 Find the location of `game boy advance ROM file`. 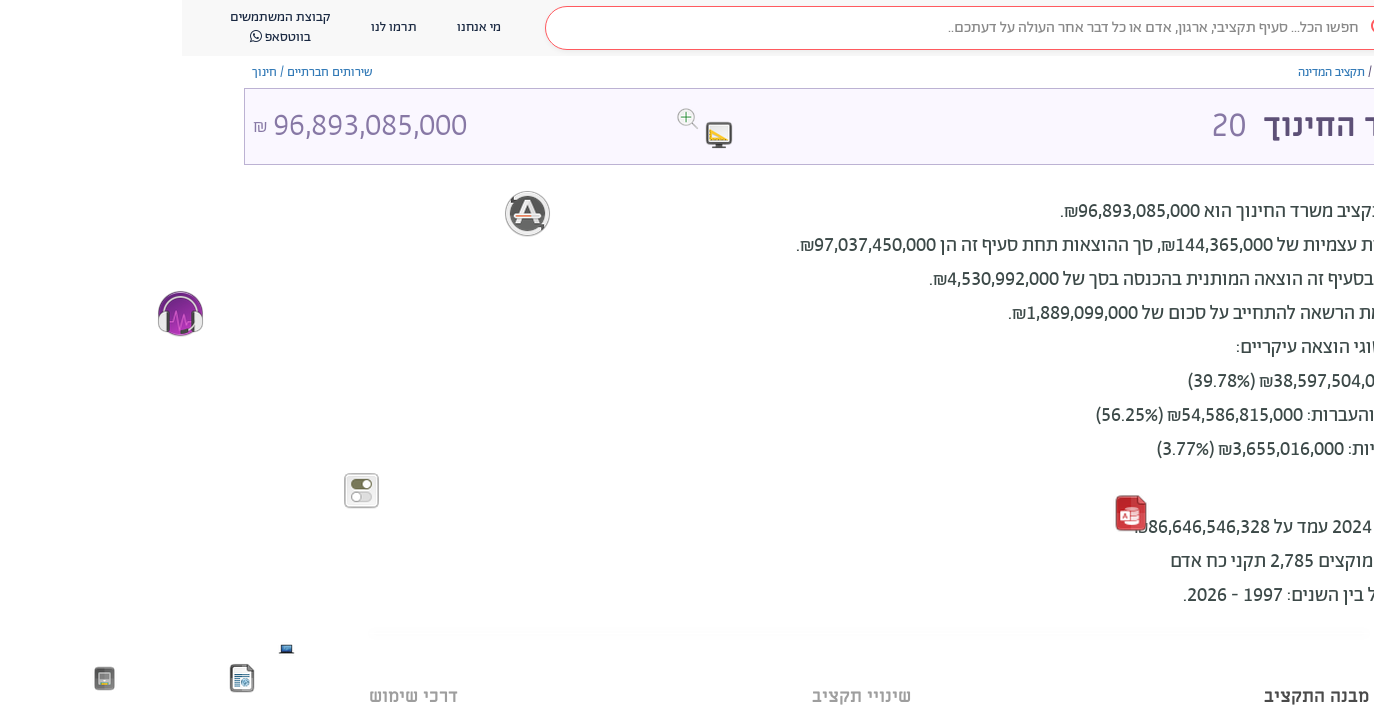

game boy advance ROM file is located at coordinates (104, 678).